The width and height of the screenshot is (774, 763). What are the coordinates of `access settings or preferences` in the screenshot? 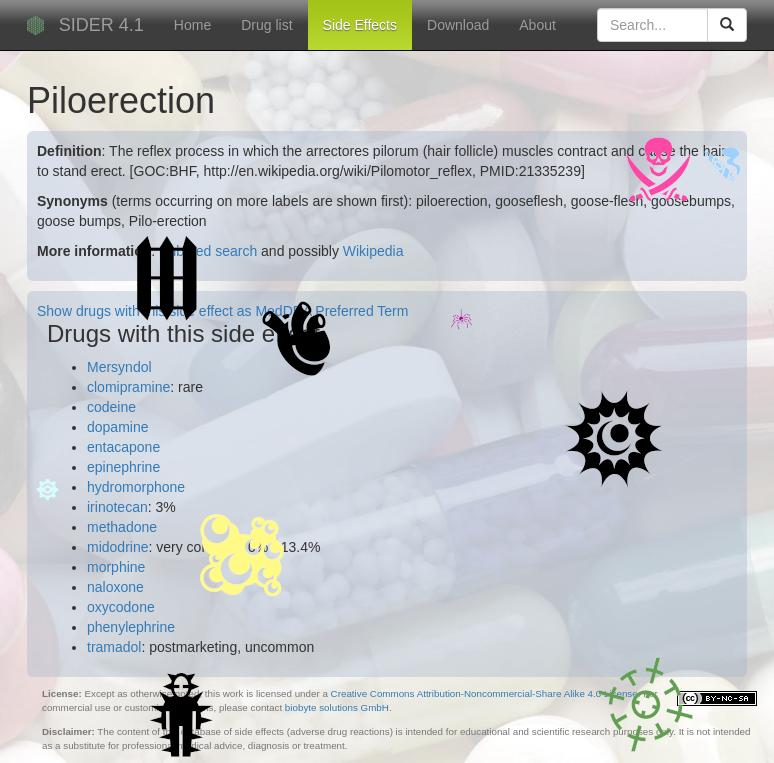 It's located at (47, 489).